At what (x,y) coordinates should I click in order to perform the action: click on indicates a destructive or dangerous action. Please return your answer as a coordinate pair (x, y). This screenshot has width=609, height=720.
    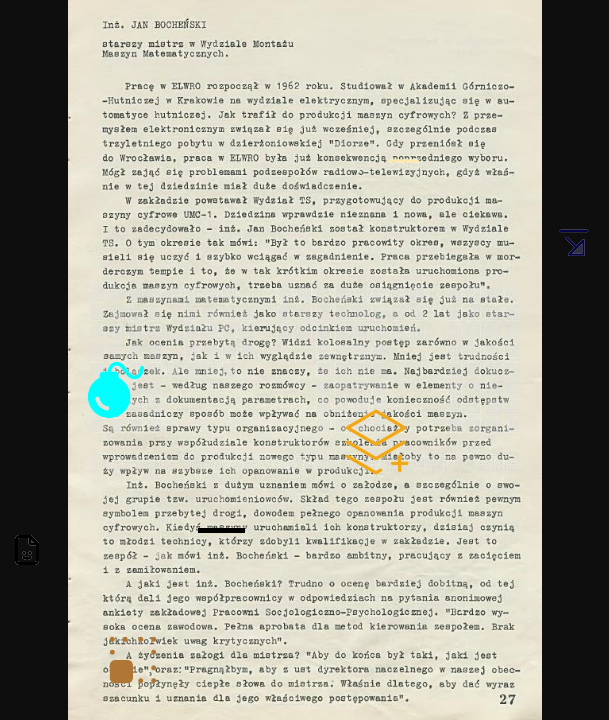
    Looking at the image, I should click on (113, 389).